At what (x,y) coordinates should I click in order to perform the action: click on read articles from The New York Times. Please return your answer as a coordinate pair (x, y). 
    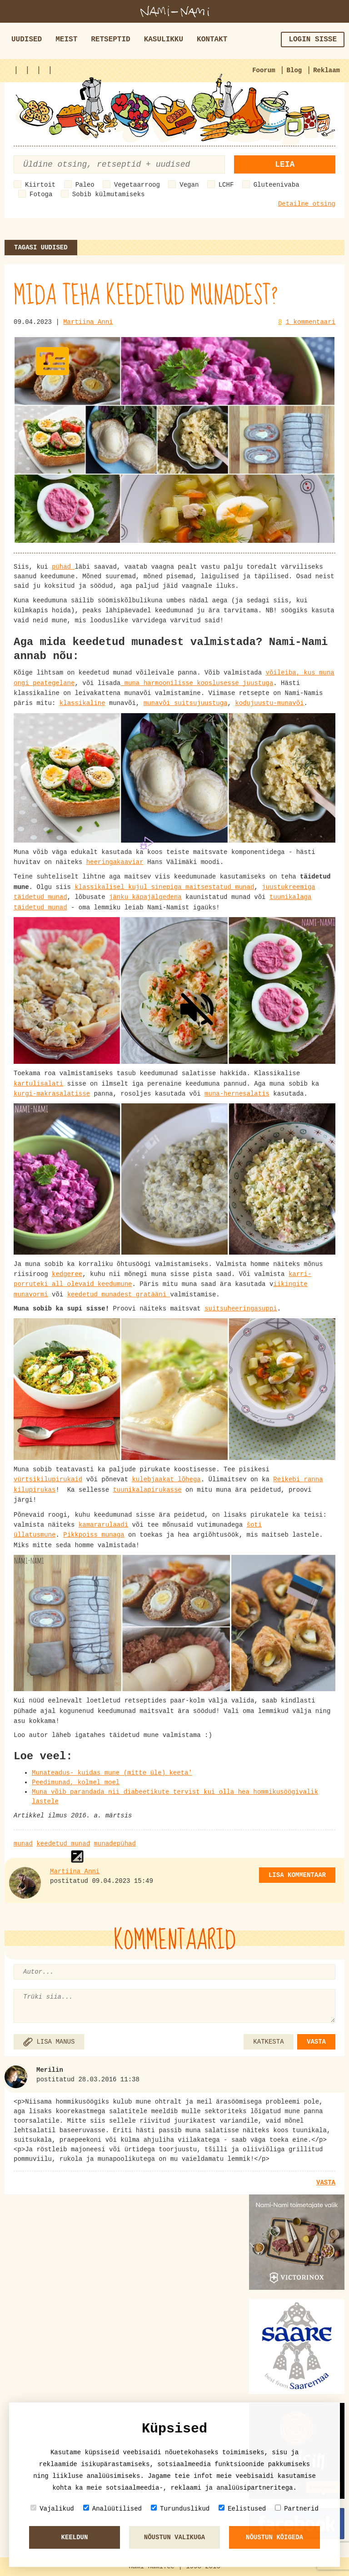
    Looking at the image, I should click on (52, 361).